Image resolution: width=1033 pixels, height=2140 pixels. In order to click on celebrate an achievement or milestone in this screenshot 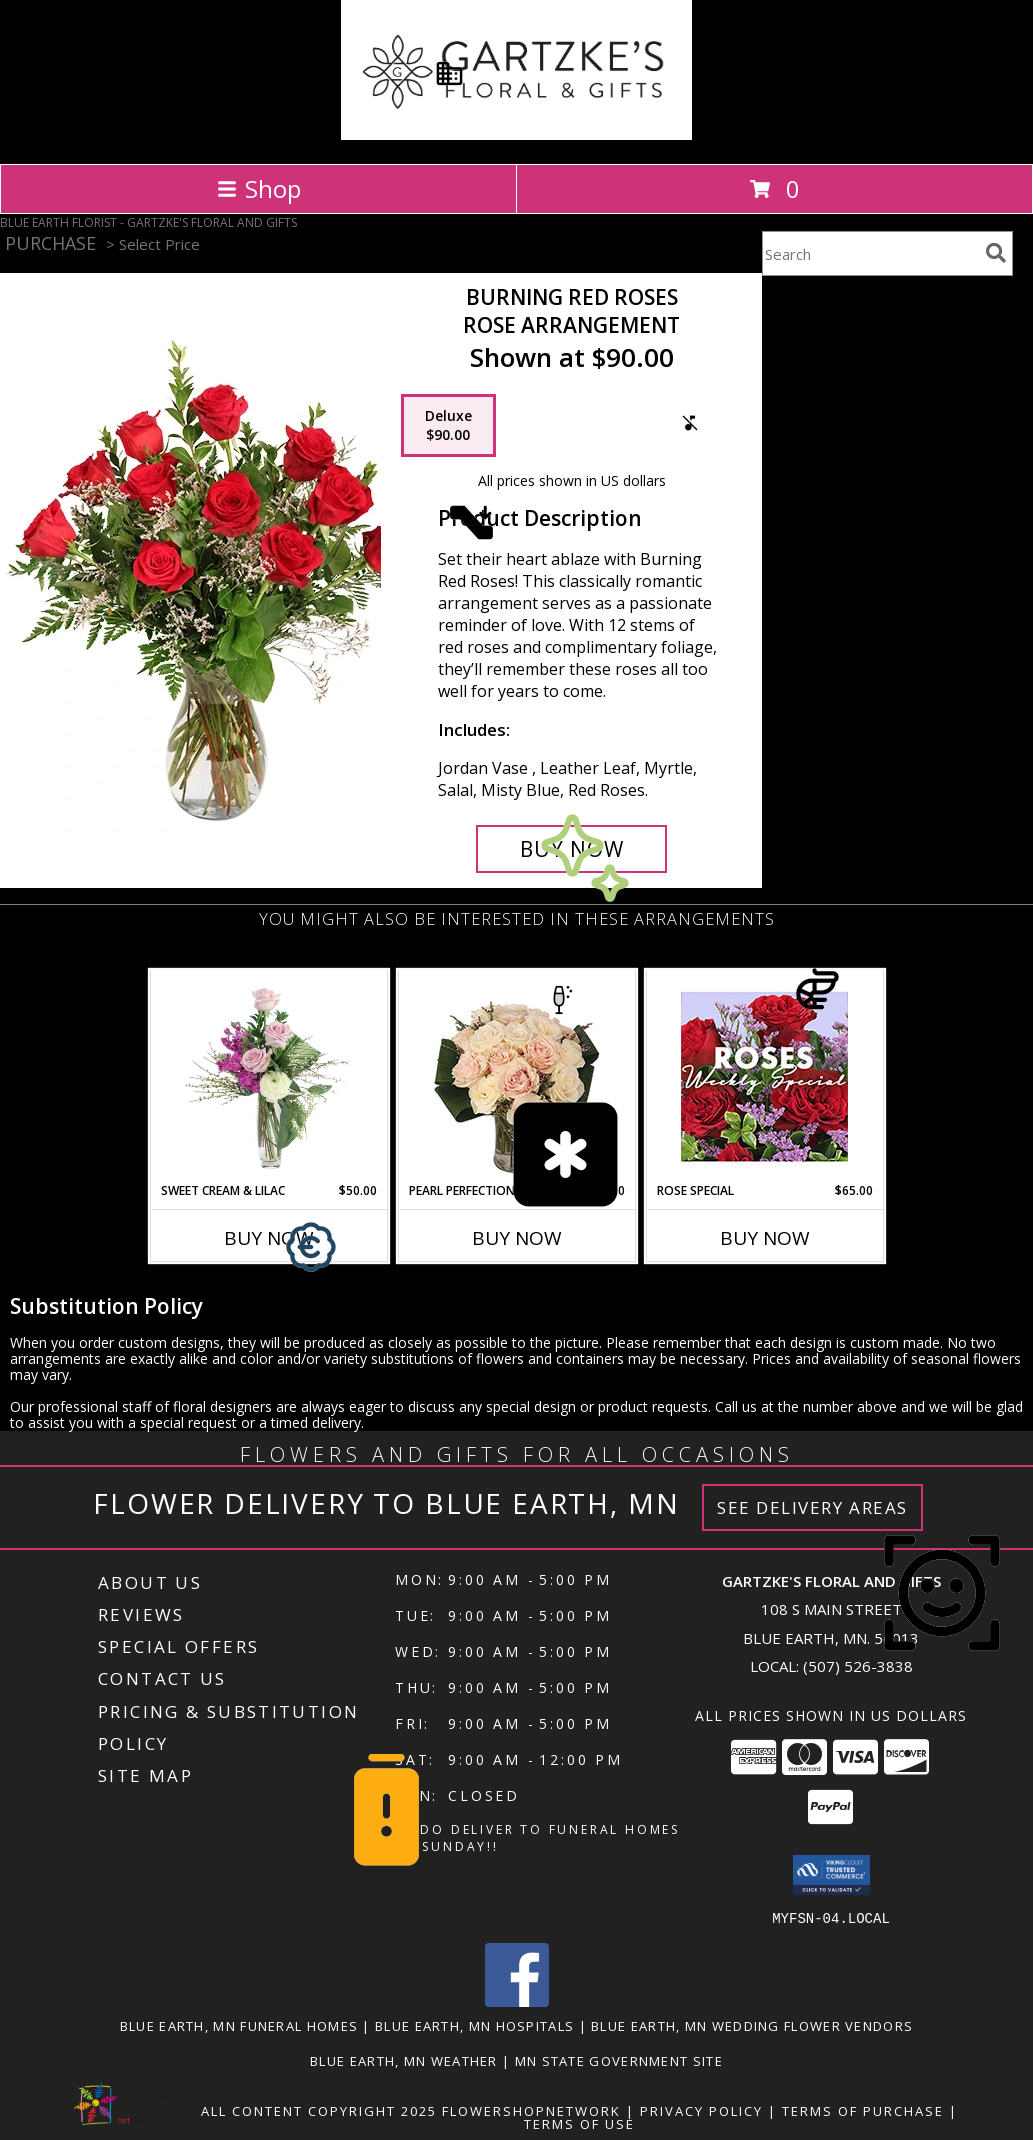, I will do `click(560, 1000)`.